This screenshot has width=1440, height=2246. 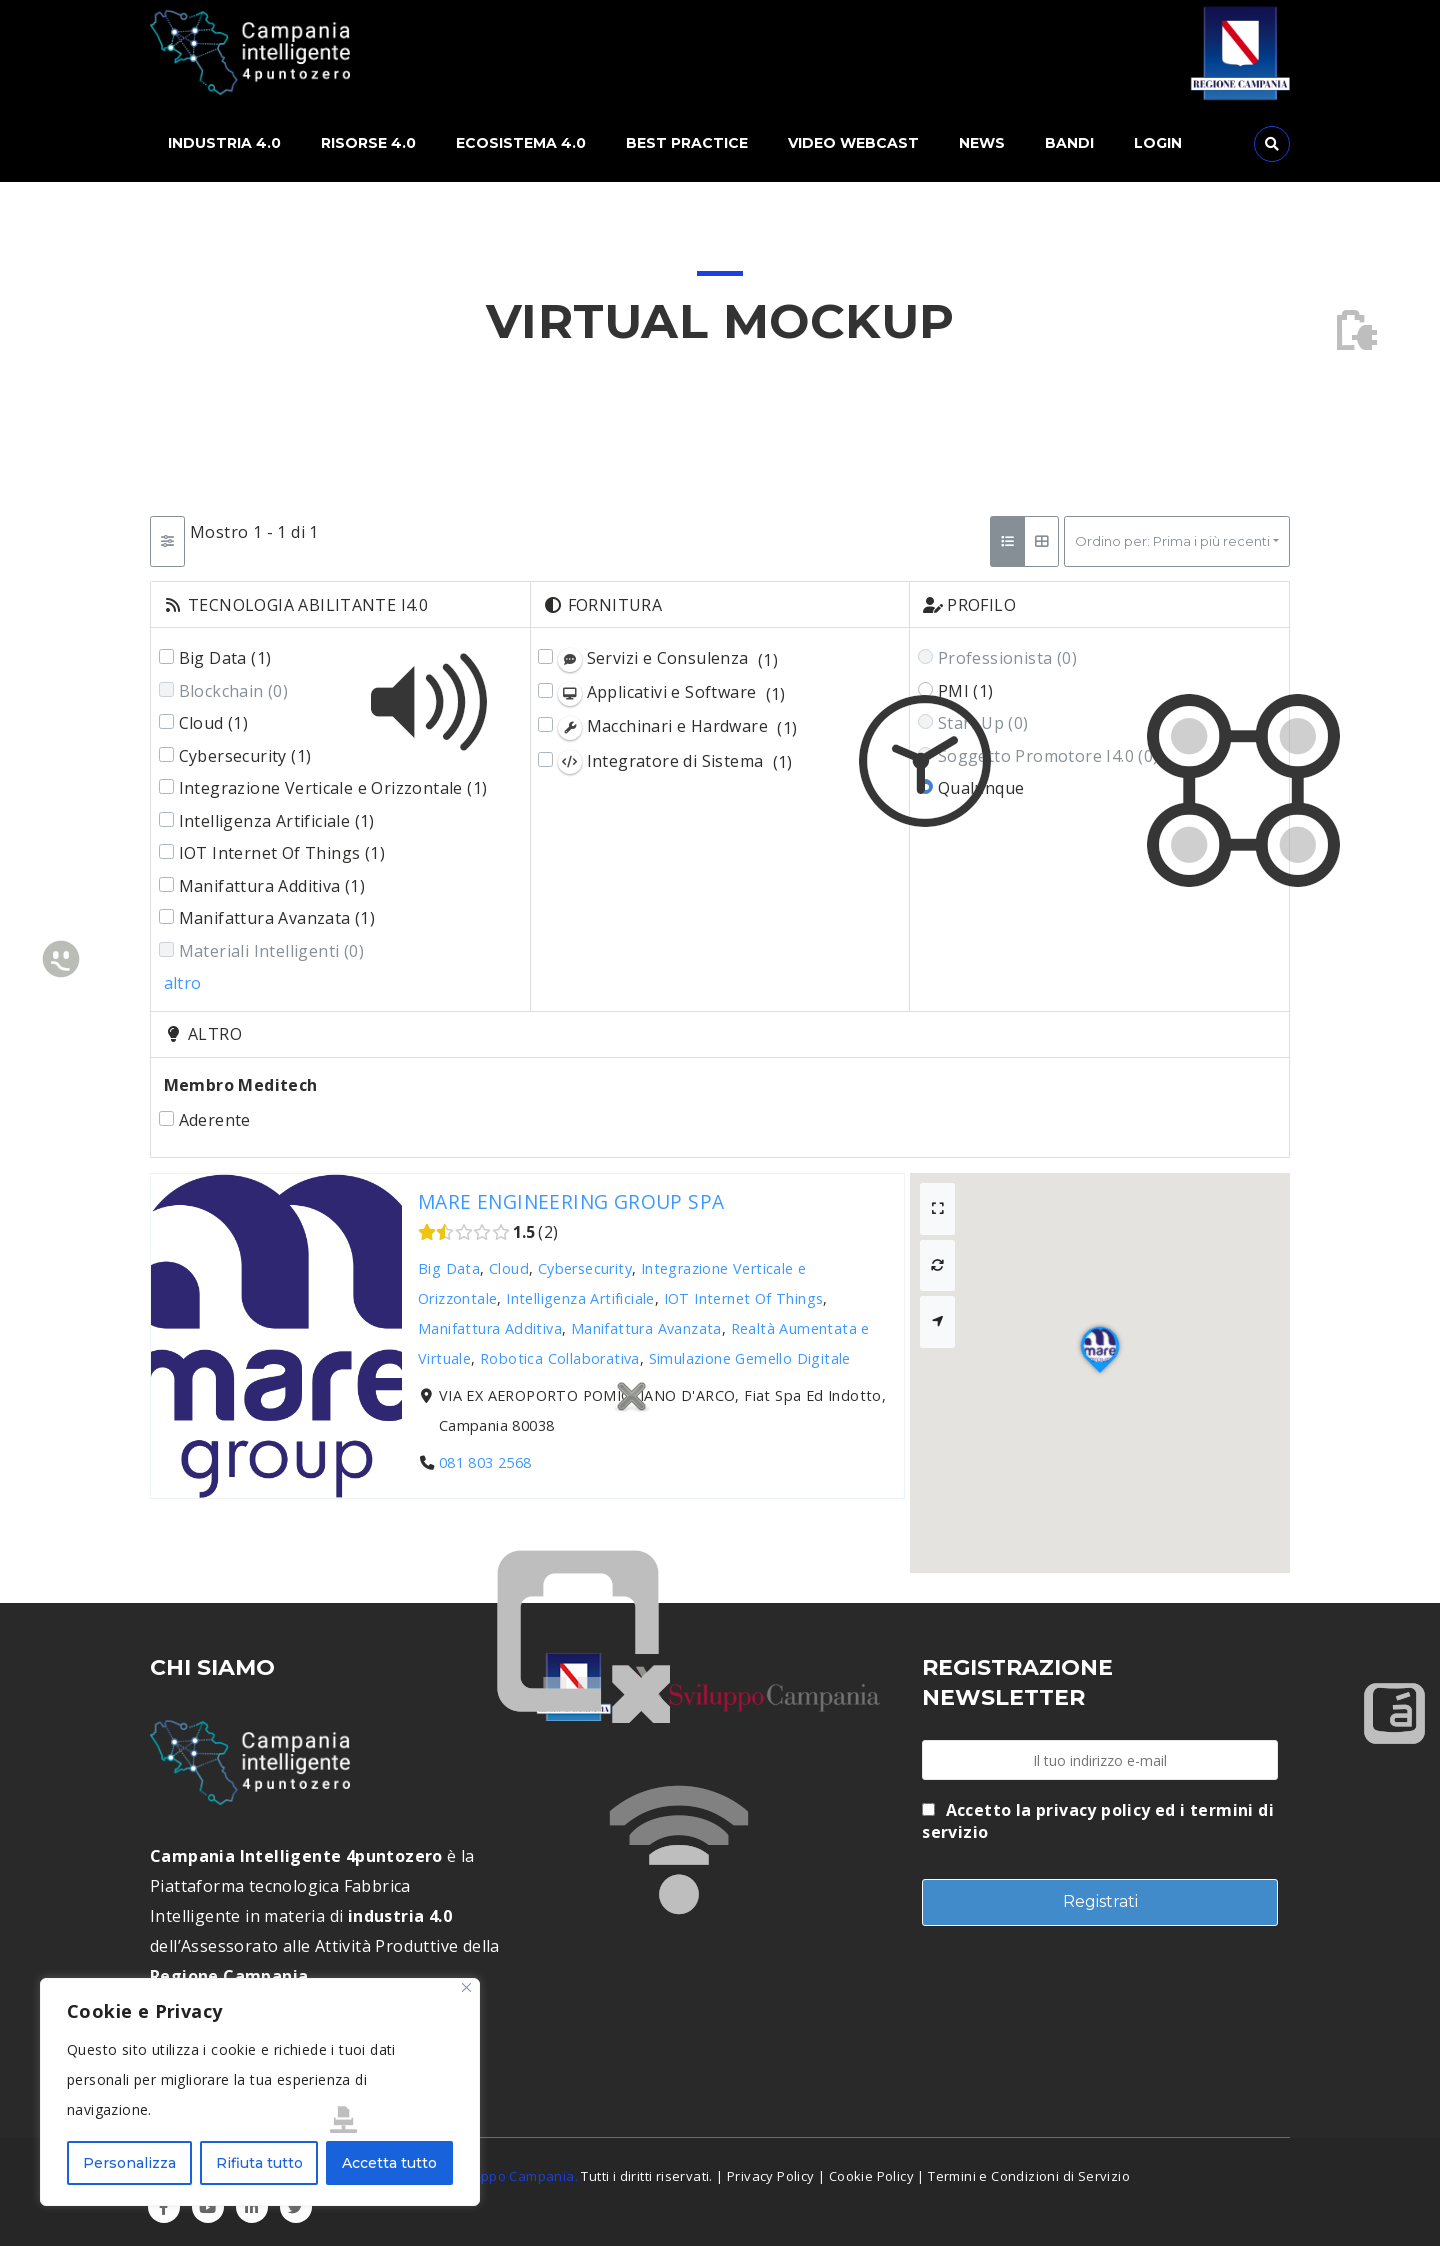 I want to click on configure hot corners behavior, so click(x=1243, y=790).